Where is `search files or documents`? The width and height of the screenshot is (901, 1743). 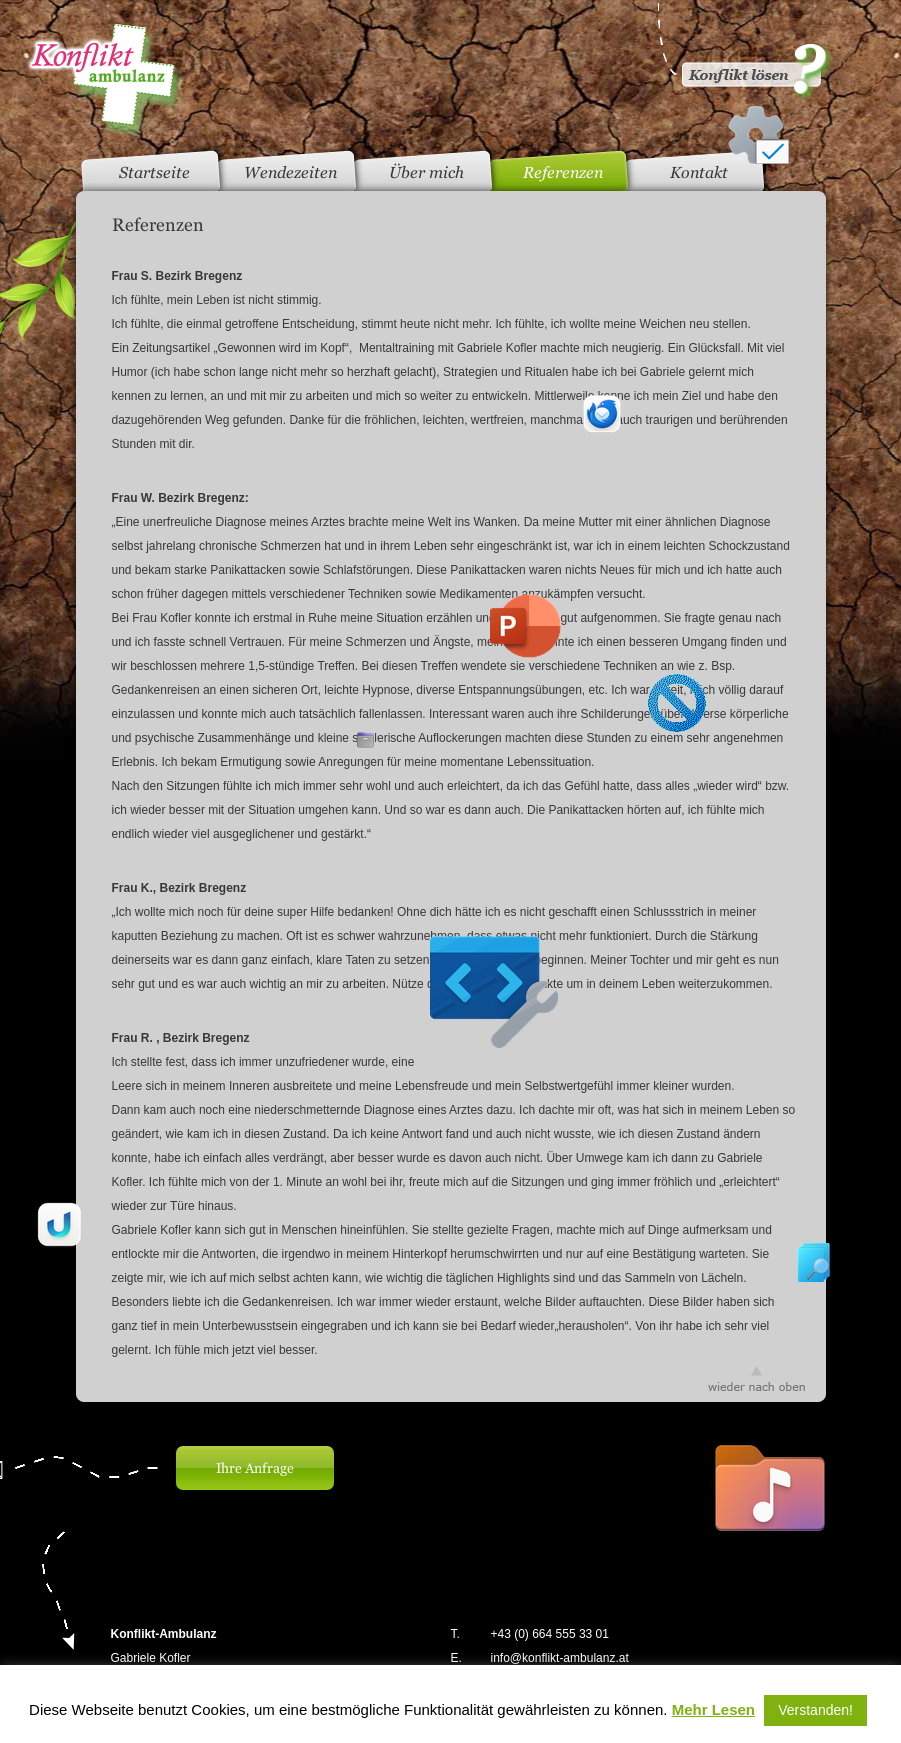
search files or documents is located at coordinates (813, 1262).